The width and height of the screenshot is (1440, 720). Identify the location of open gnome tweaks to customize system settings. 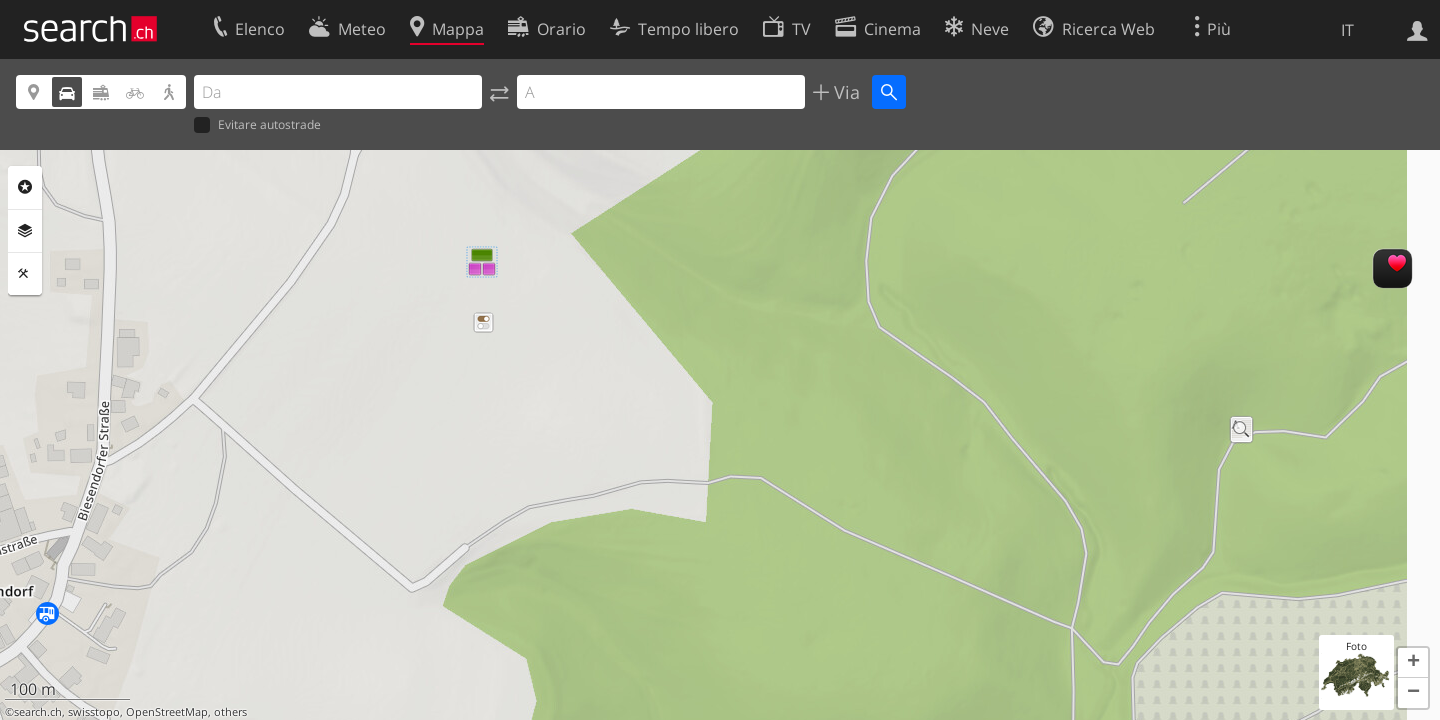
(483, 322).